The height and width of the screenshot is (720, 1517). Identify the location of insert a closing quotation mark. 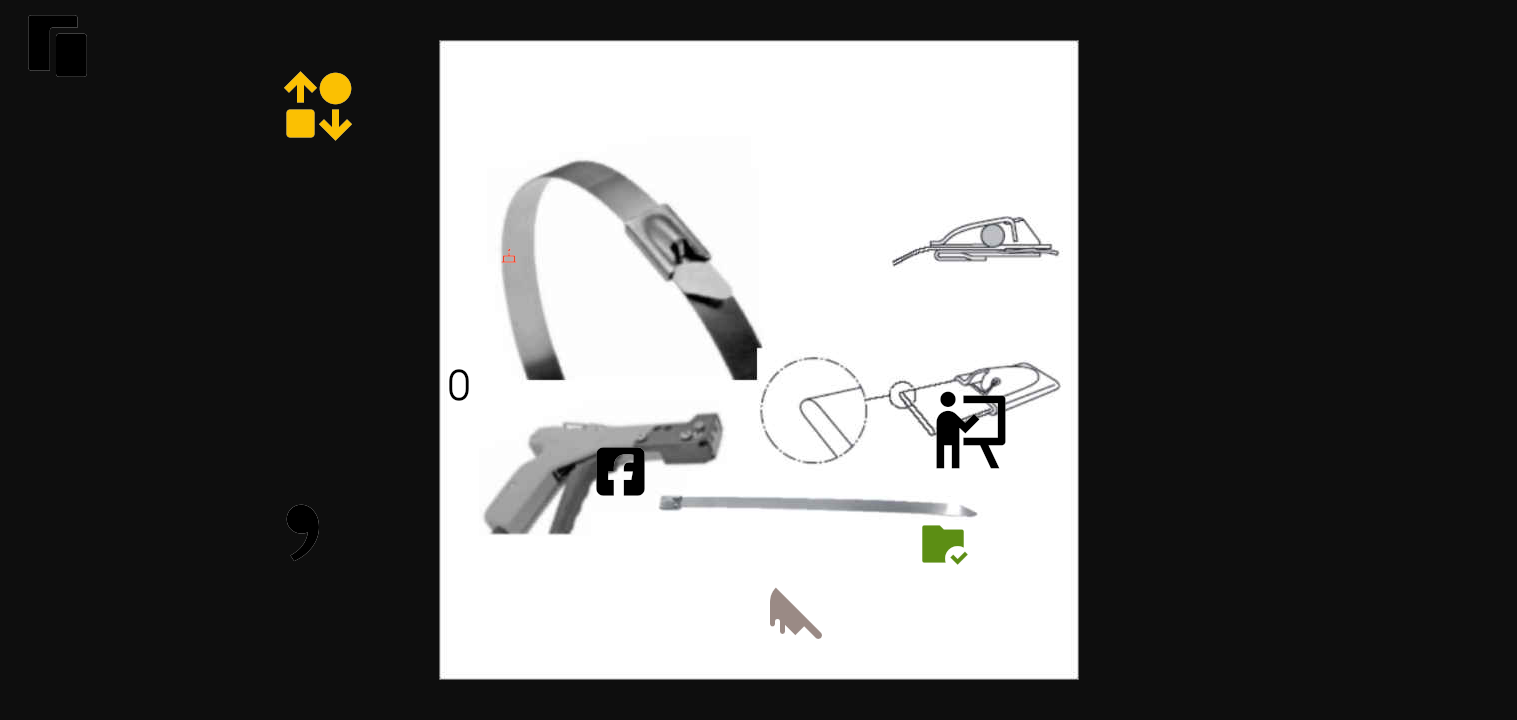
(302, 531).